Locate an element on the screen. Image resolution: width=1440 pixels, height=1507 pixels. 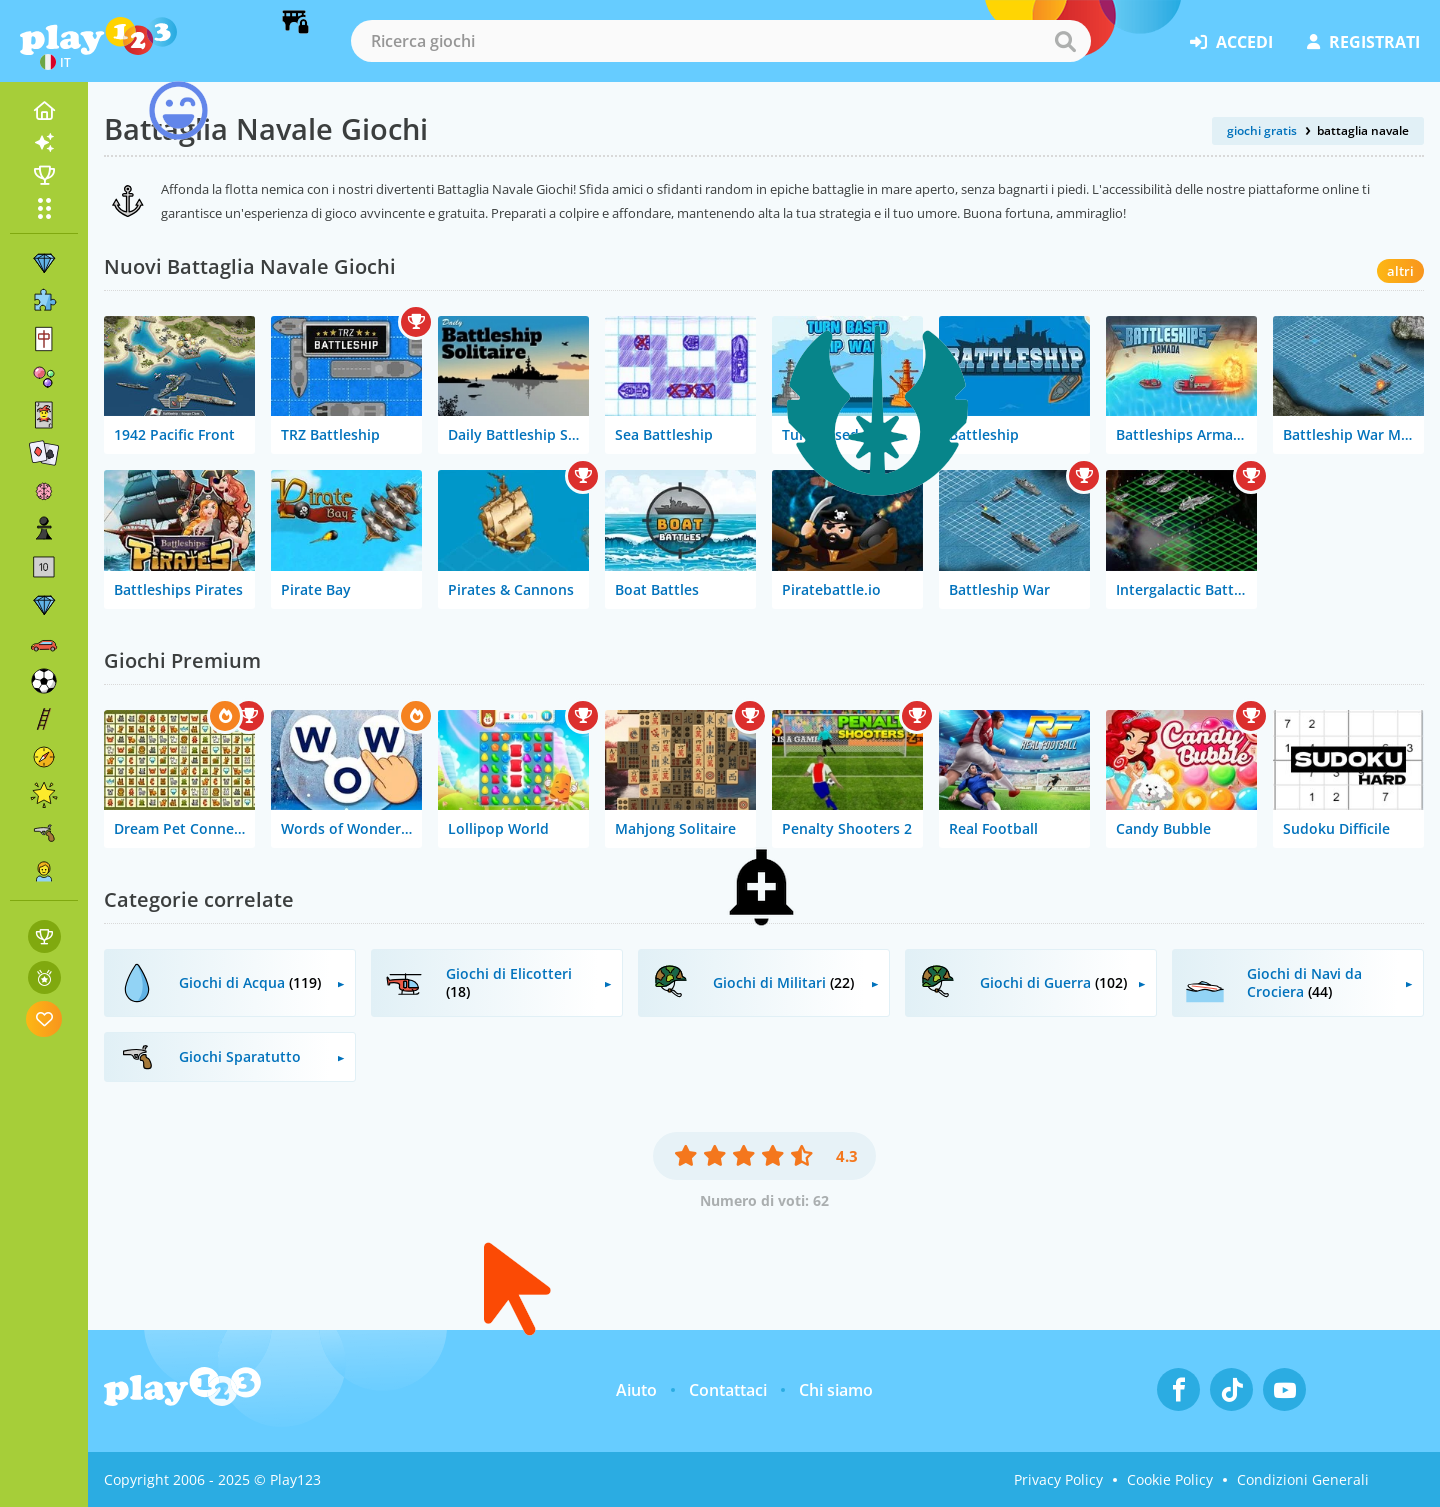
add a new alert or notification is located at coordinates (761, 886).